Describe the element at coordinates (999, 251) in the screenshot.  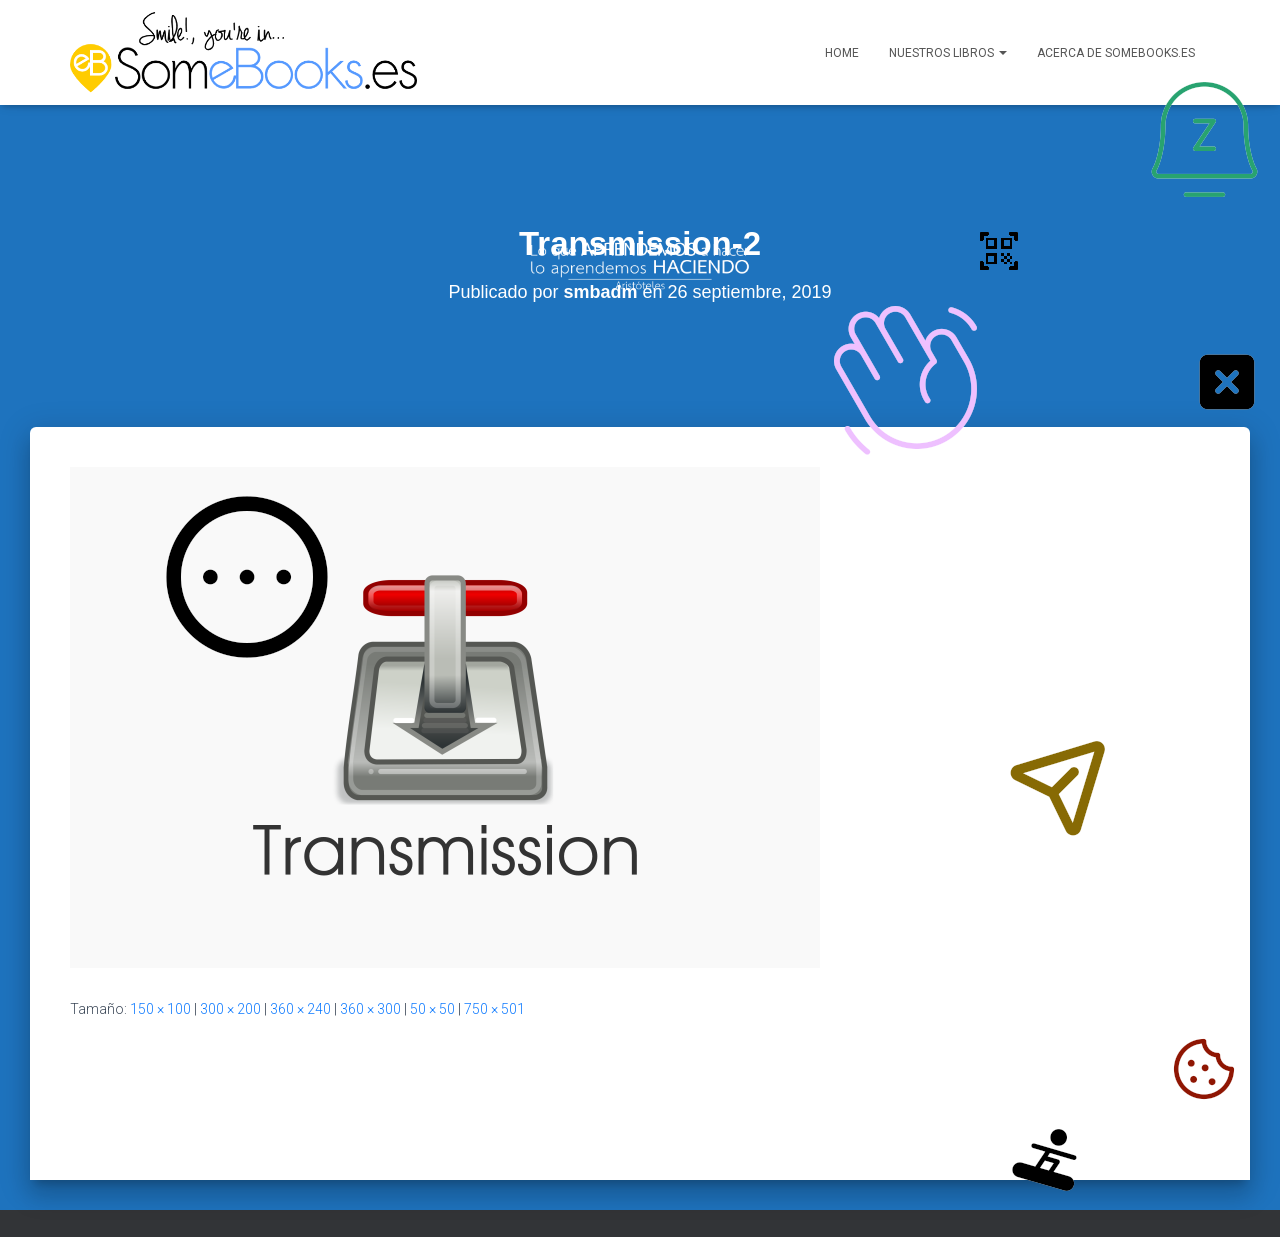
I see `scan a QR code` at that location.